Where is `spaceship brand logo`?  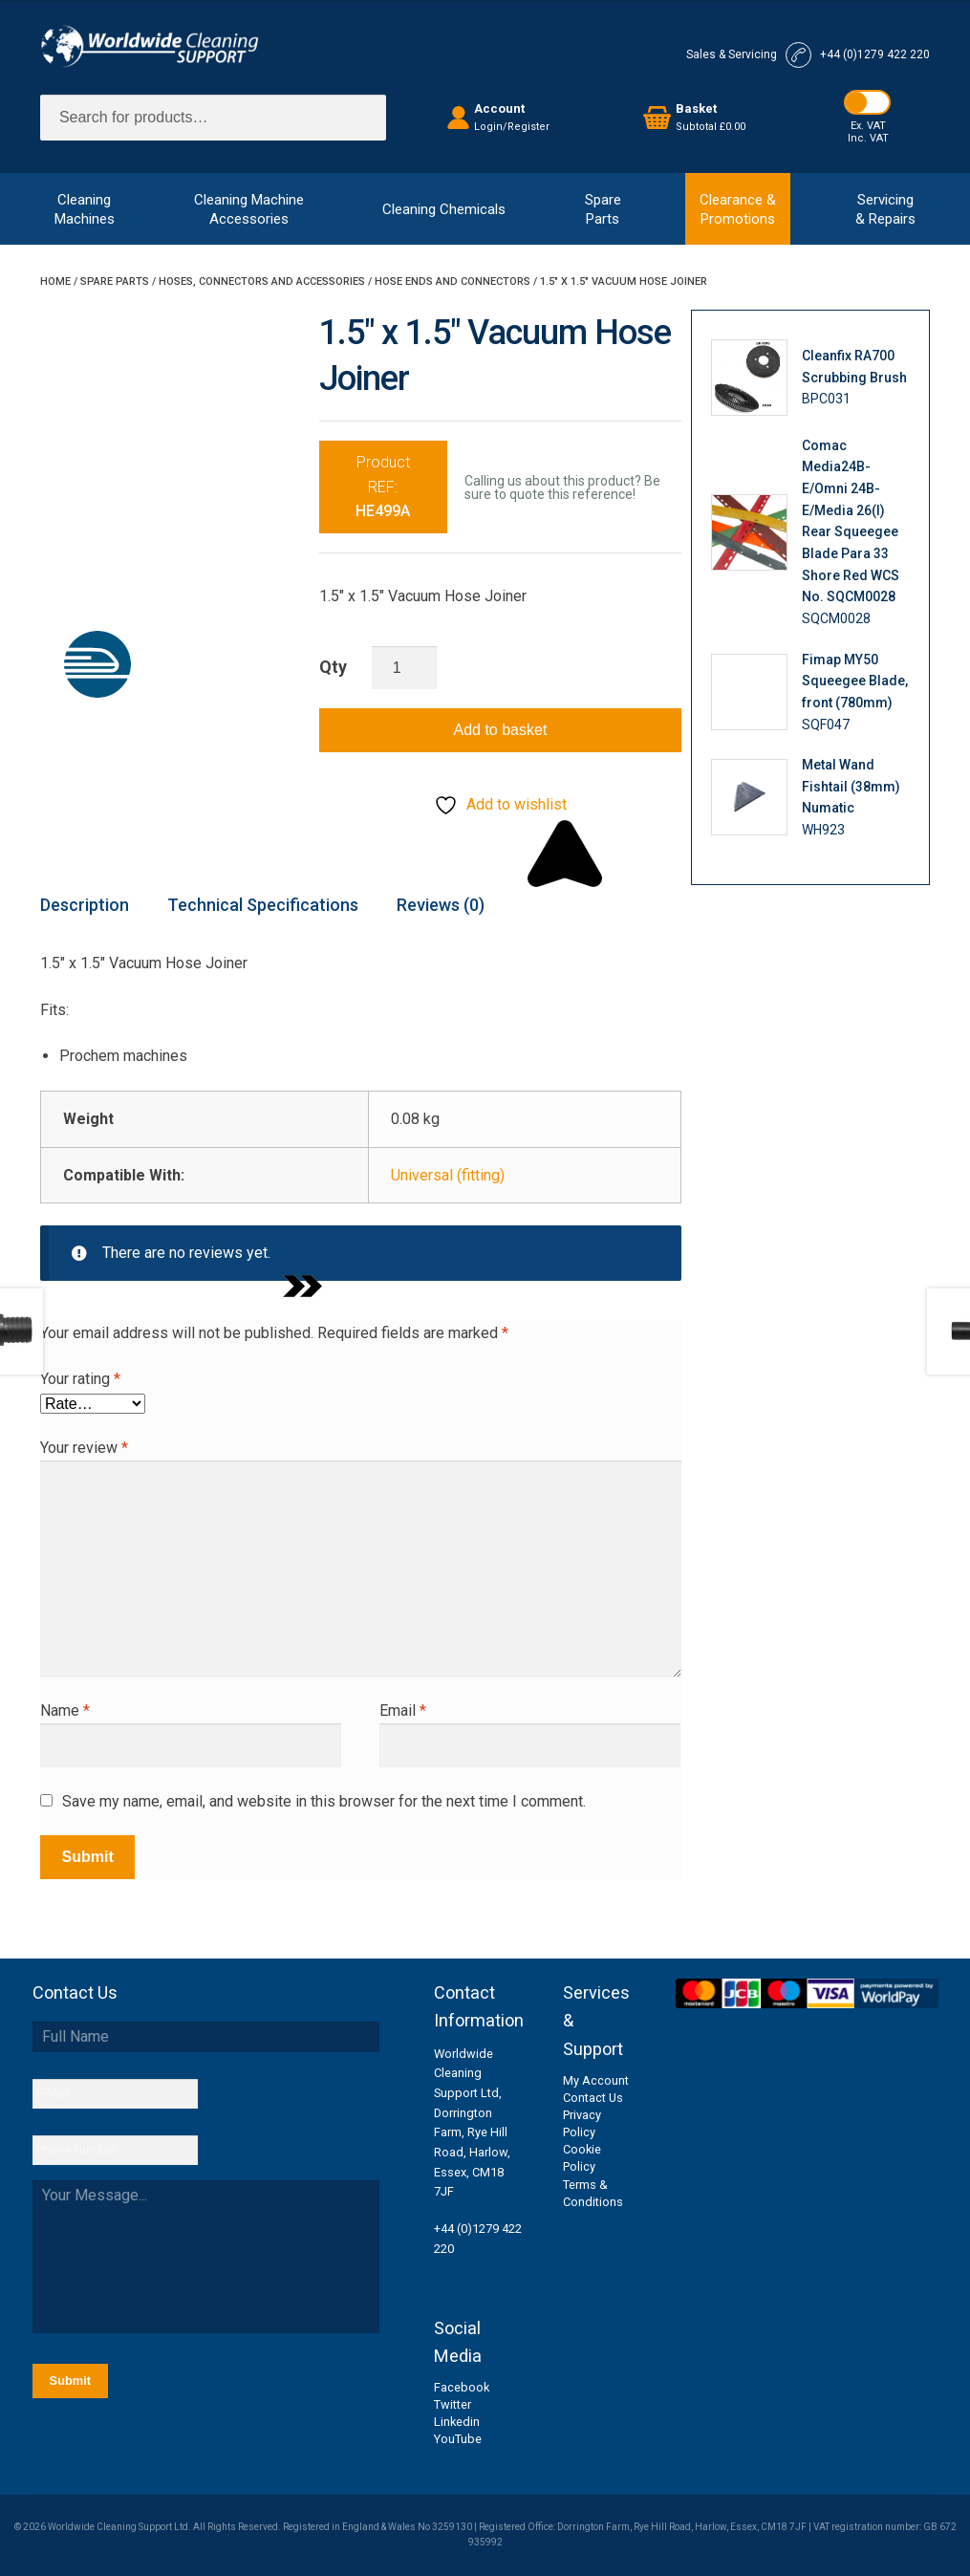
spaceship brand logo is located at coordinates (565, 854).